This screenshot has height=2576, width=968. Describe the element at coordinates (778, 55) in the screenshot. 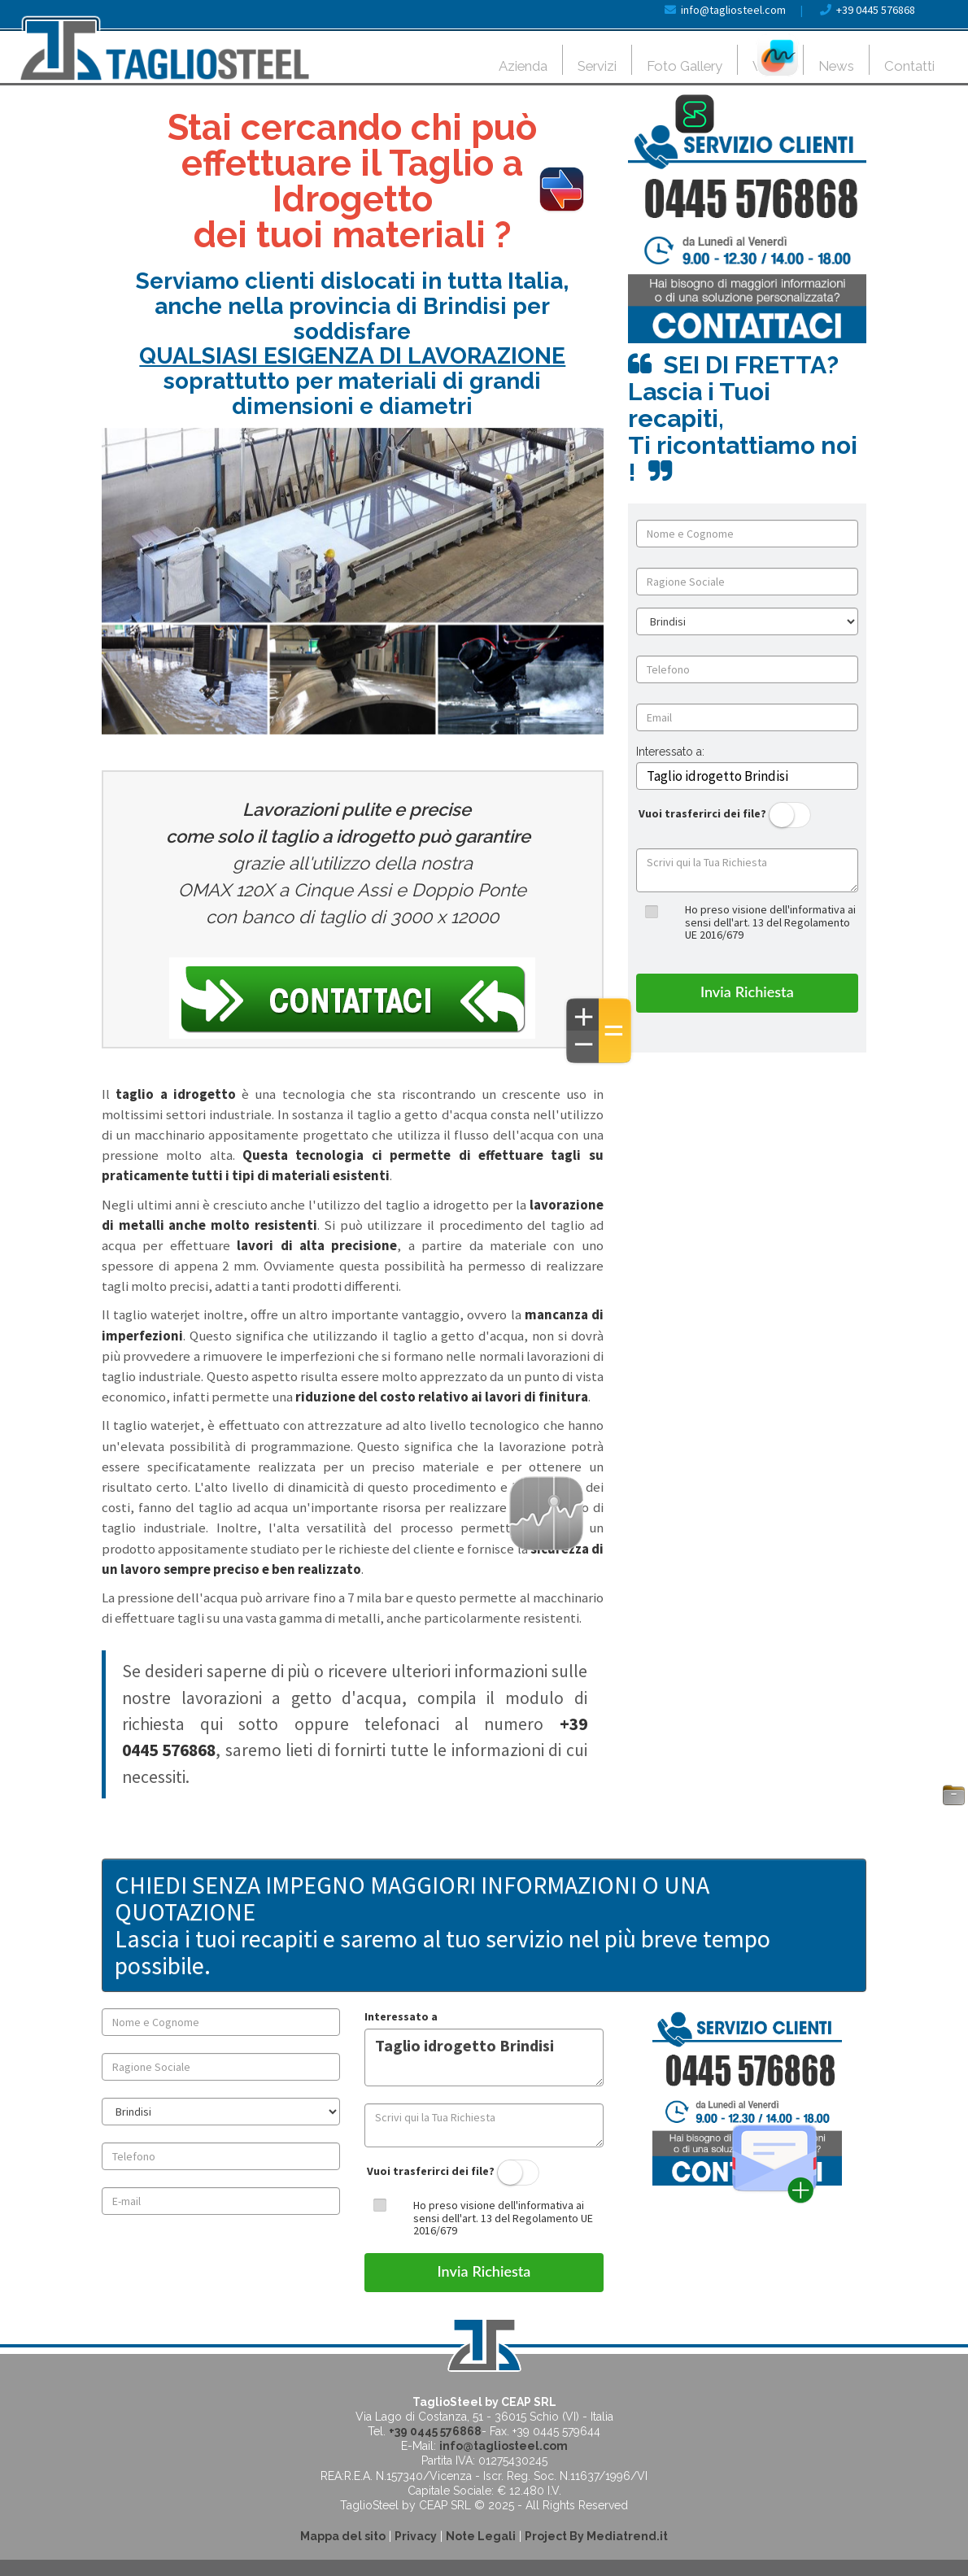

I see `open freeform app for brainstorming and sketching` at that location.